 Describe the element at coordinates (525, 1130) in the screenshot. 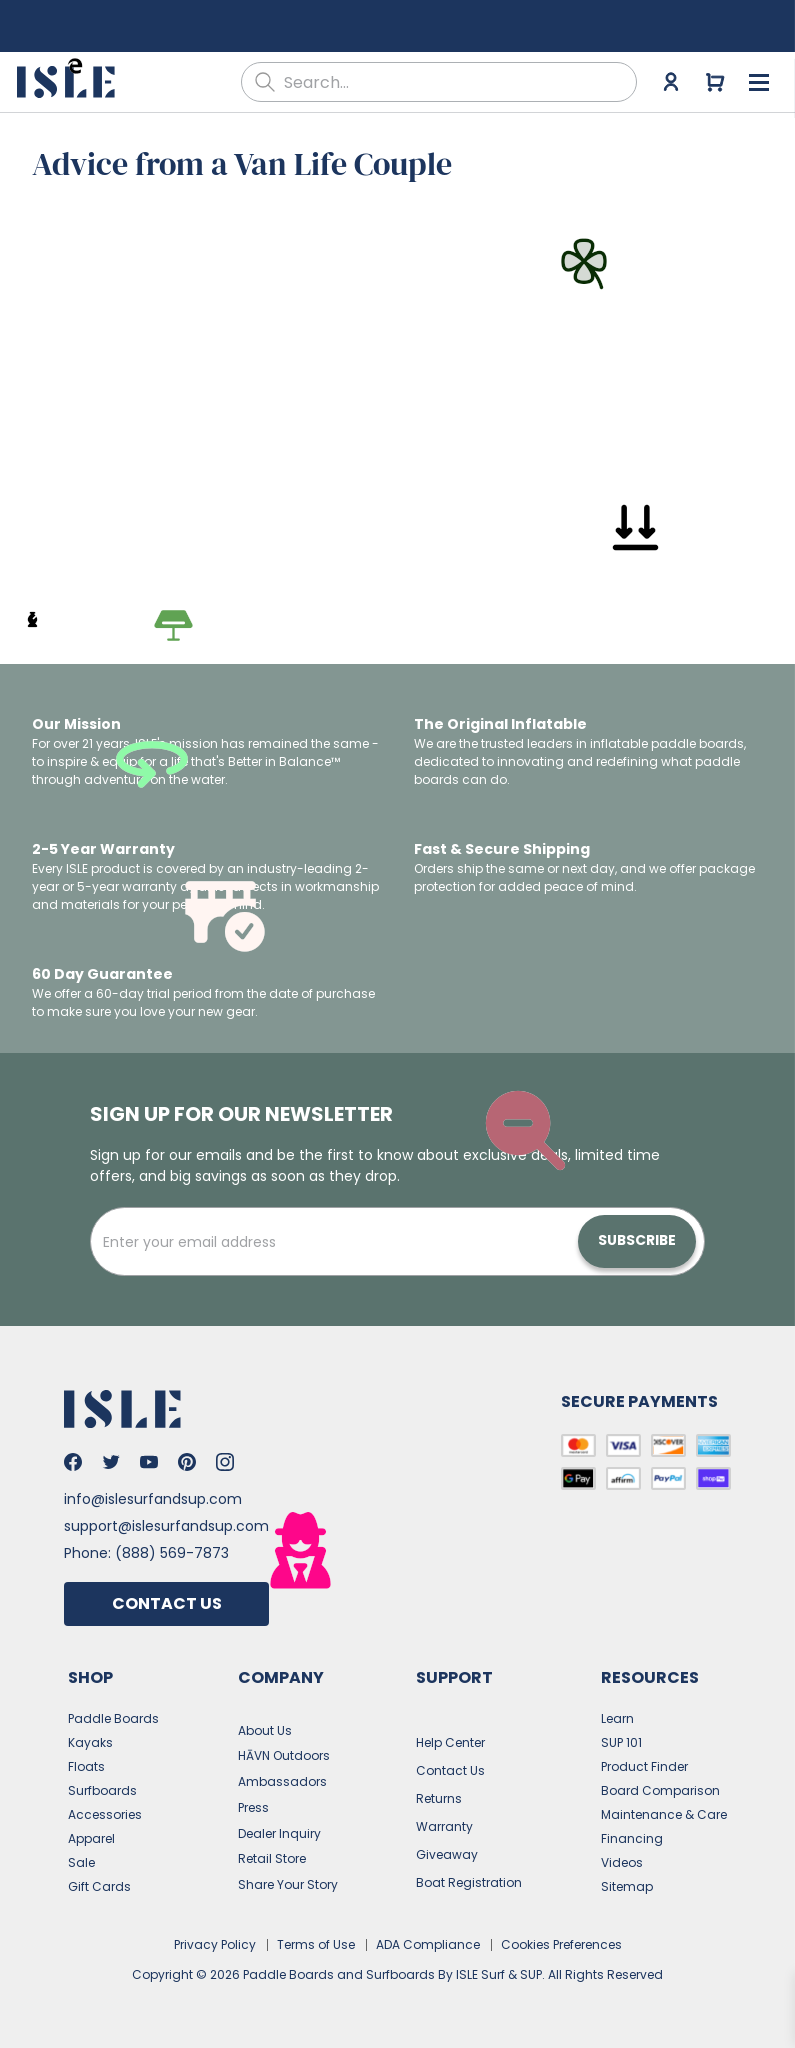

I see `zoom out` at that location.